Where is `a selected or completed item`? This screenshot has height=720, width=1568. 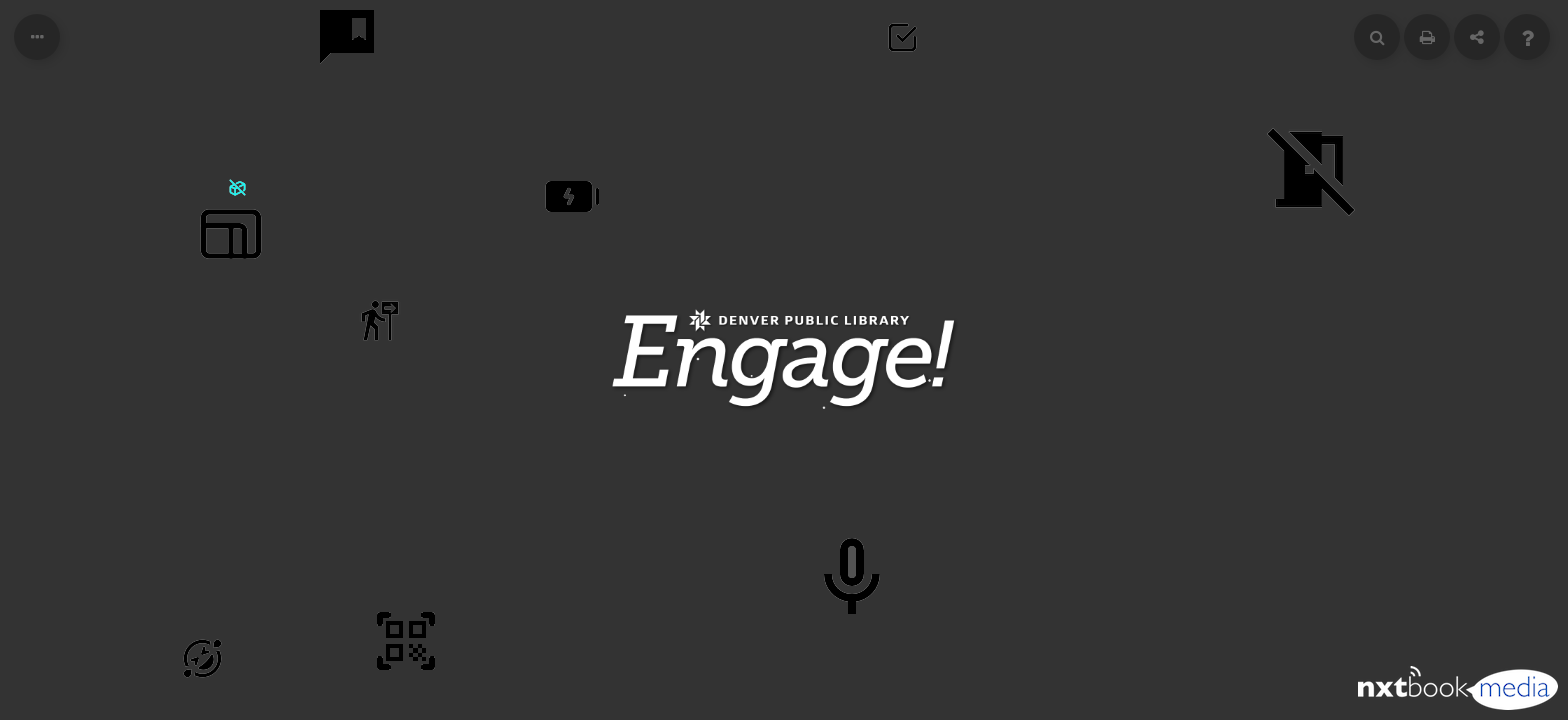
a selected or completed item is located at coordinates (902, 37).